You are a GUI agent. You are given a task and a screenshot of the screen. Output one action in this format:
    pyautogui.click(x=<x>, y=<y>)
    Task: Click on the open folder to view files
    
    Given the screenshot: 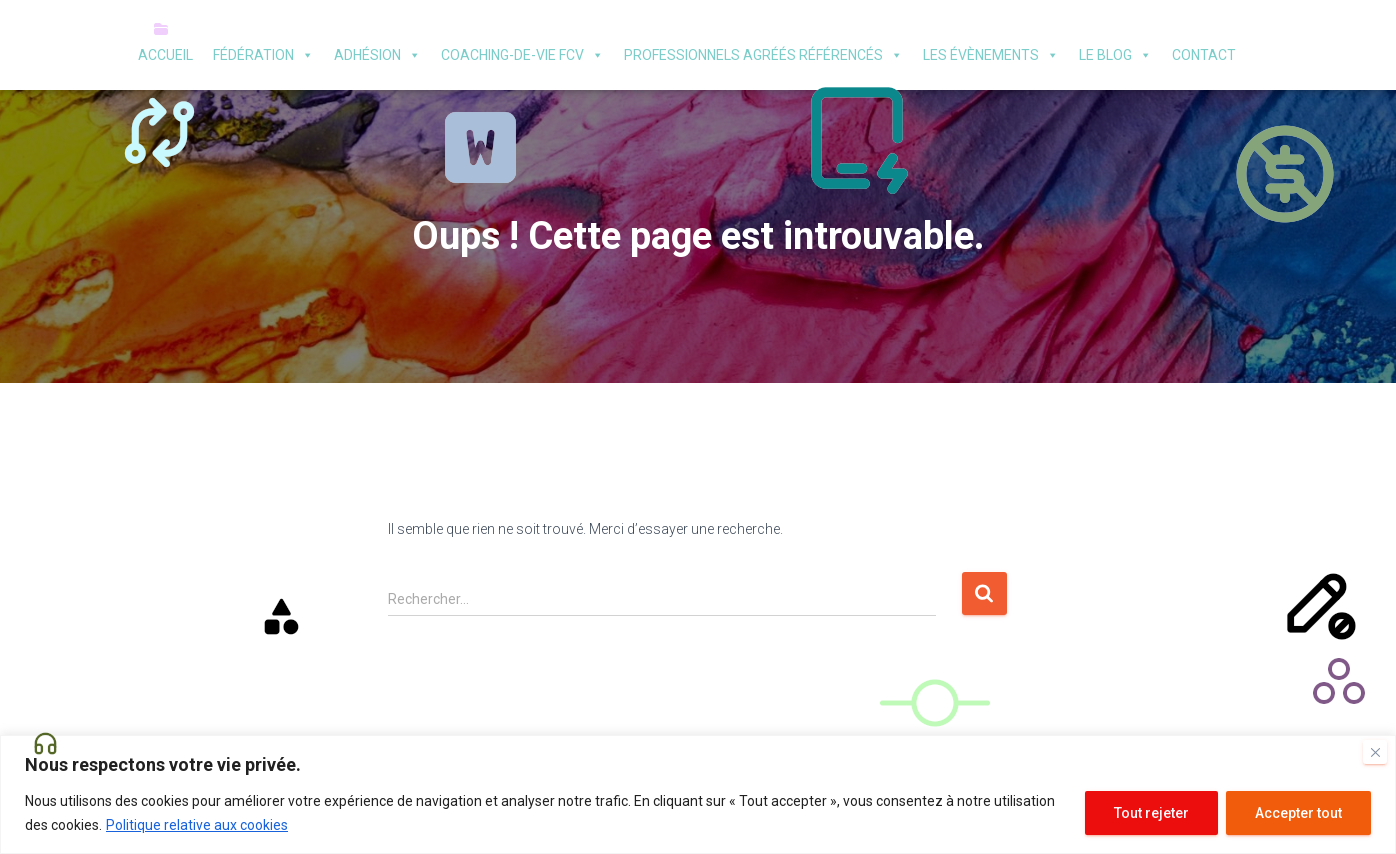 What is the action you would take?
    pyautogui.click(x=161, y=29)
    